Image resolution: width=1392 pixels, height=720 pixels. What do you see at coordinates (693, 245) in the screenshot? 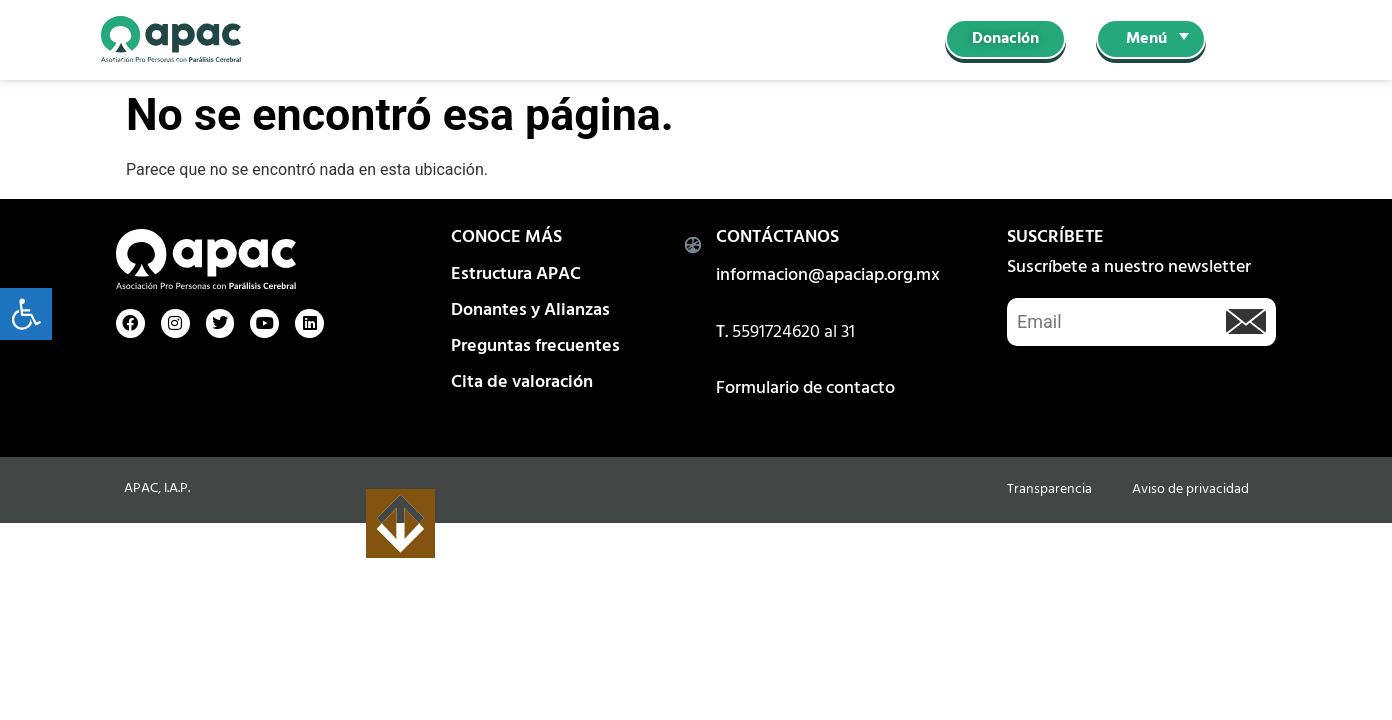
I see `open Roam Research app` at bounding box center [693, 245].